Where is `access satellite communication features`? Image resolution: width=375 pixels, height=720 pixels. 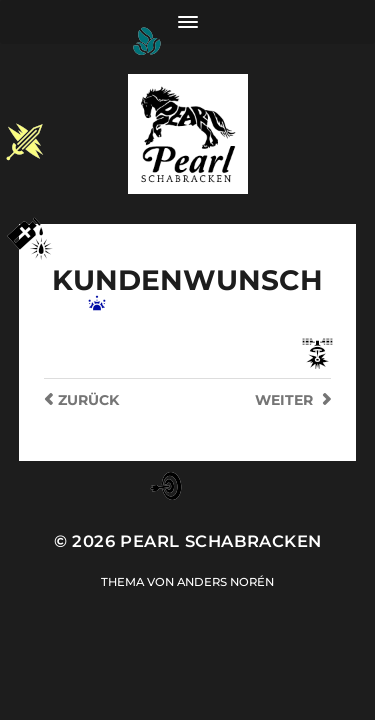
access satellite communication features is located at coordinates (317, 353).